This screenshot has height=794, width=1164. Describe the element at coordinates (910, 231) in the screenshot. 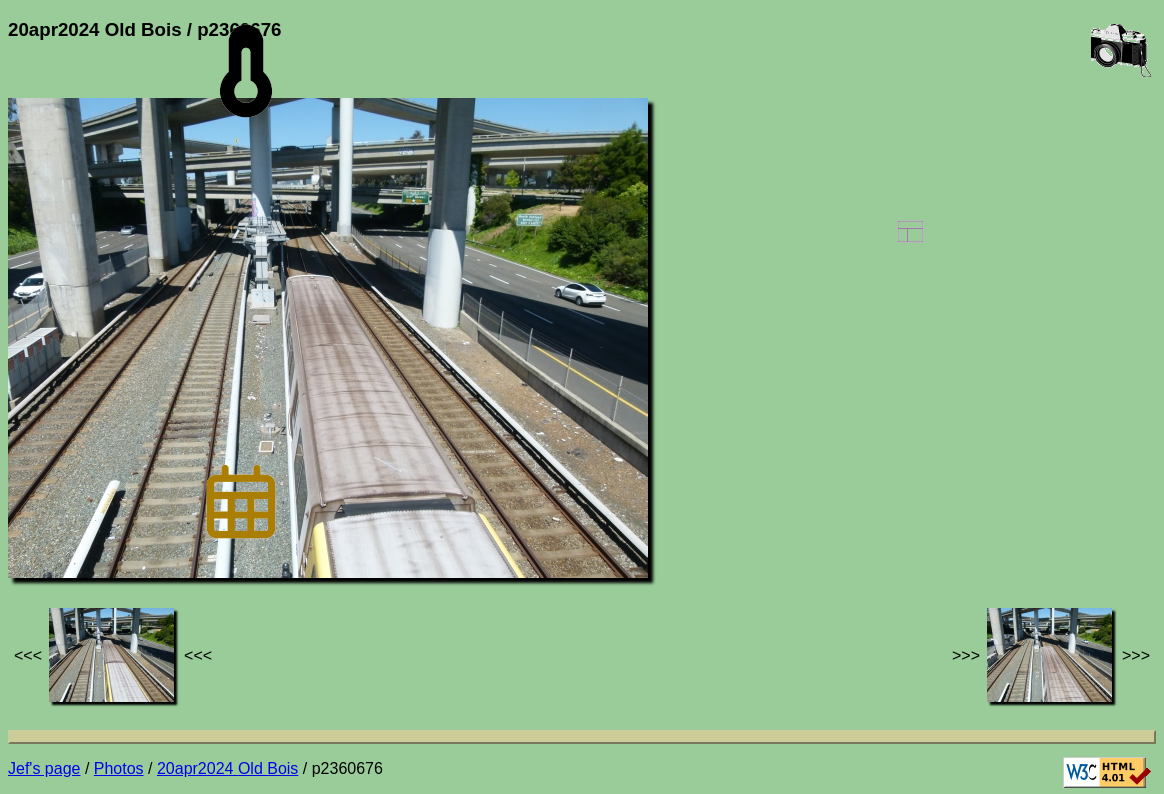

I see `change page layout options` at that location.